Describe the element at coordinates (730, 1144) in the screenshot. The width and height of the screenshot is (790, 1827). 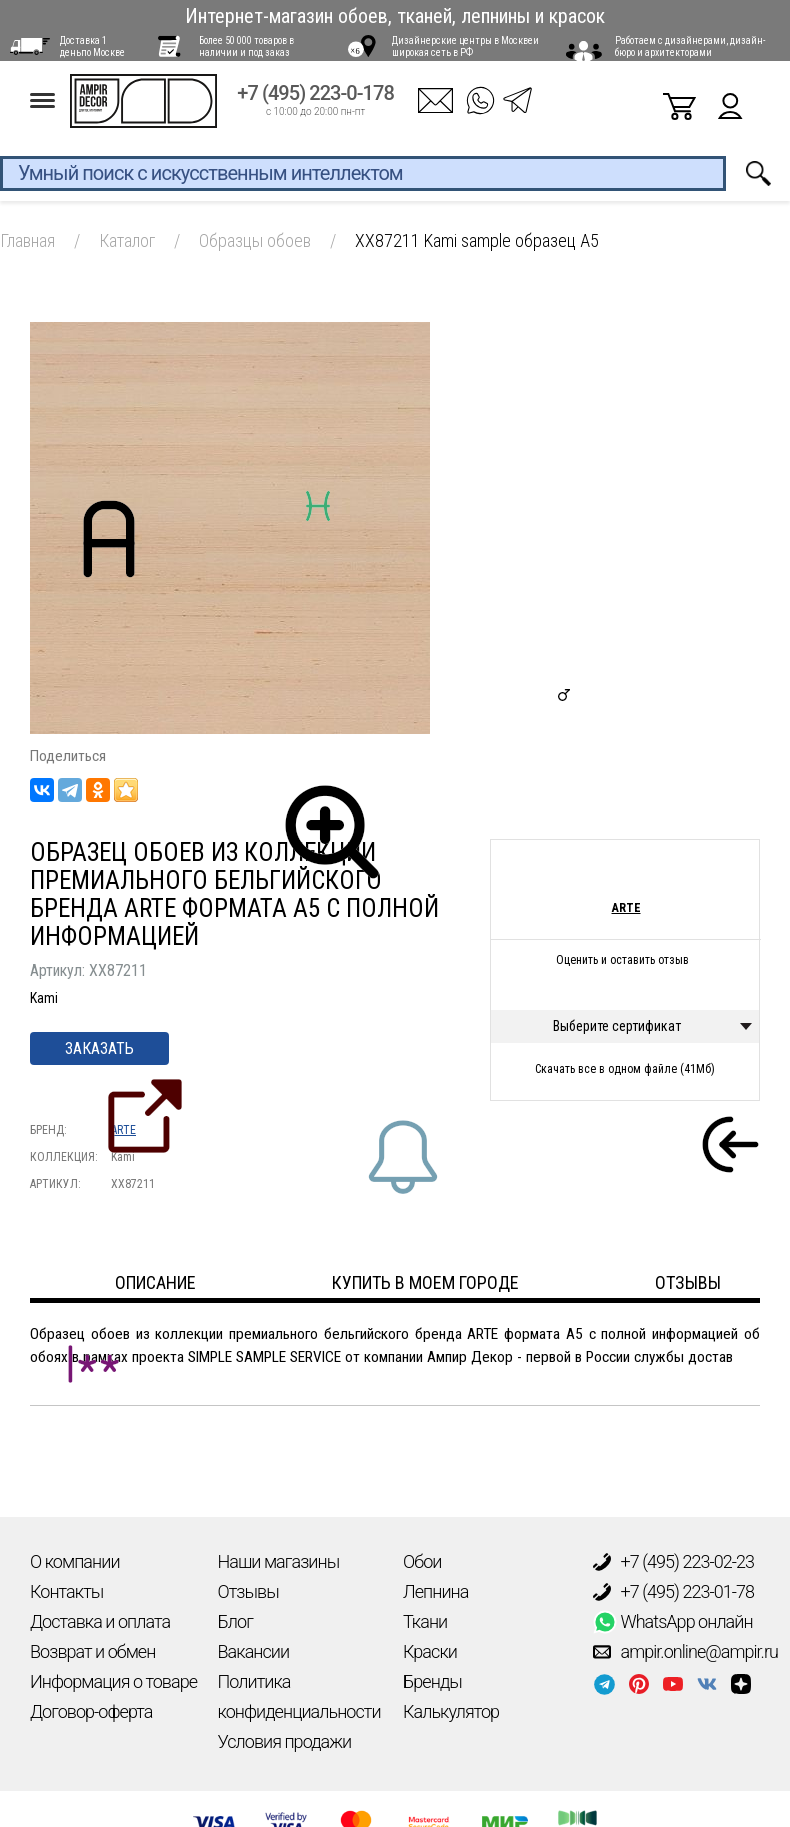
I see `return to previous screen` at that location.